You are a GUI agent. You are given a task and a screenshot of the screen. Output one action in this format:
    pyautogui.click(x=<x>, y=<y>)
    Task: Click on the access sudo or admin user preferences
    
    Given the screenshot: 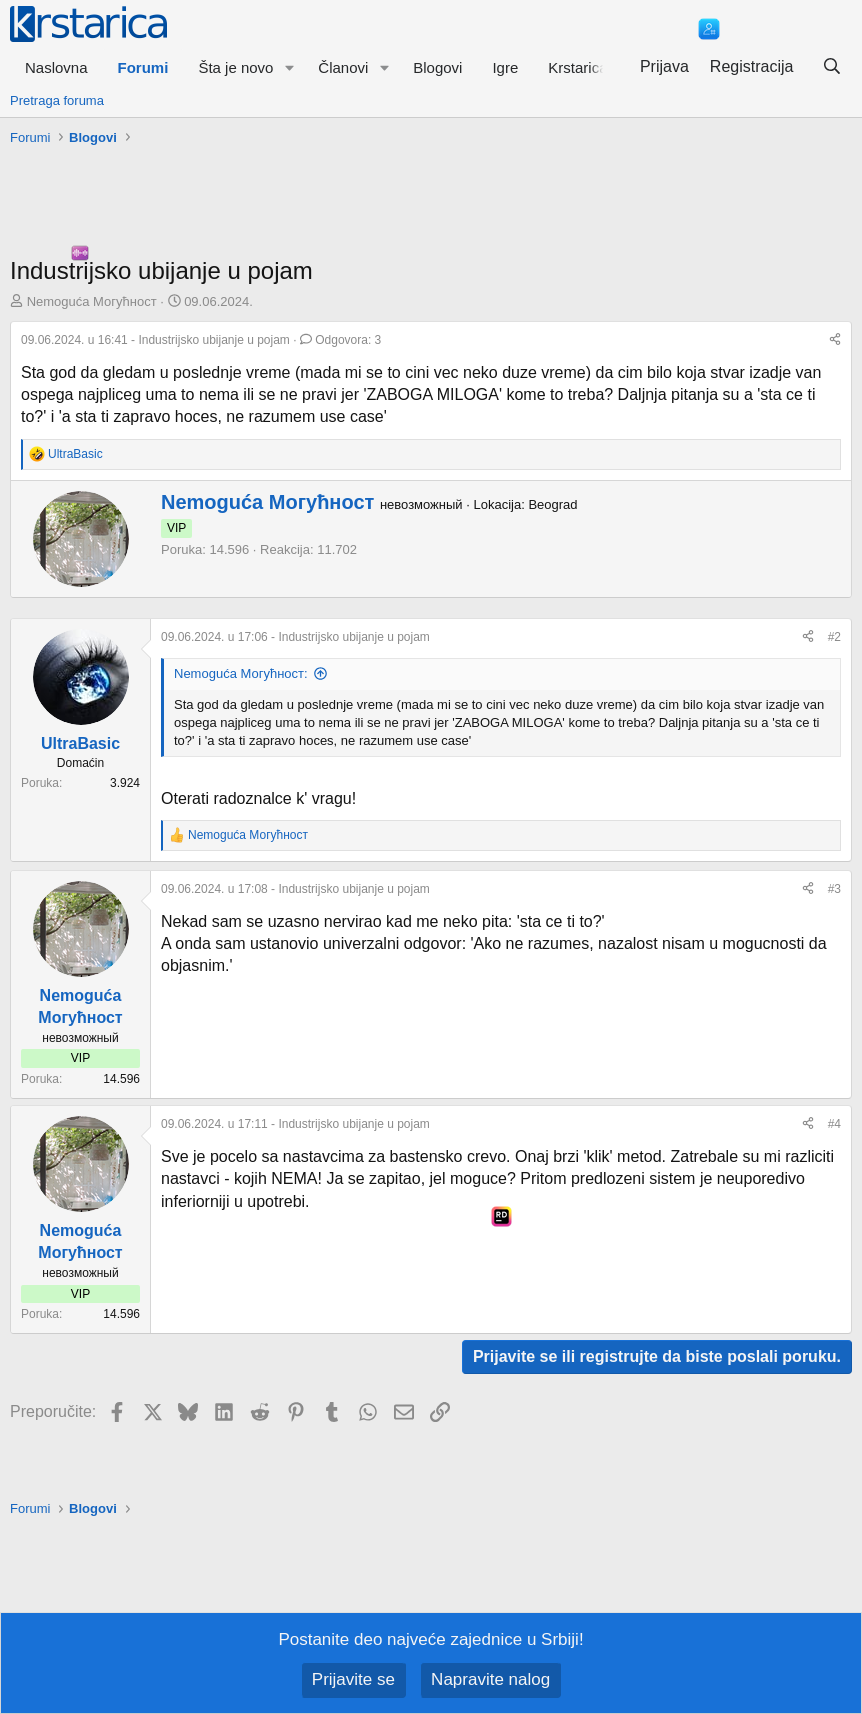 What is the action you would take?
    pyautogui.click(x=709, y=29)
    